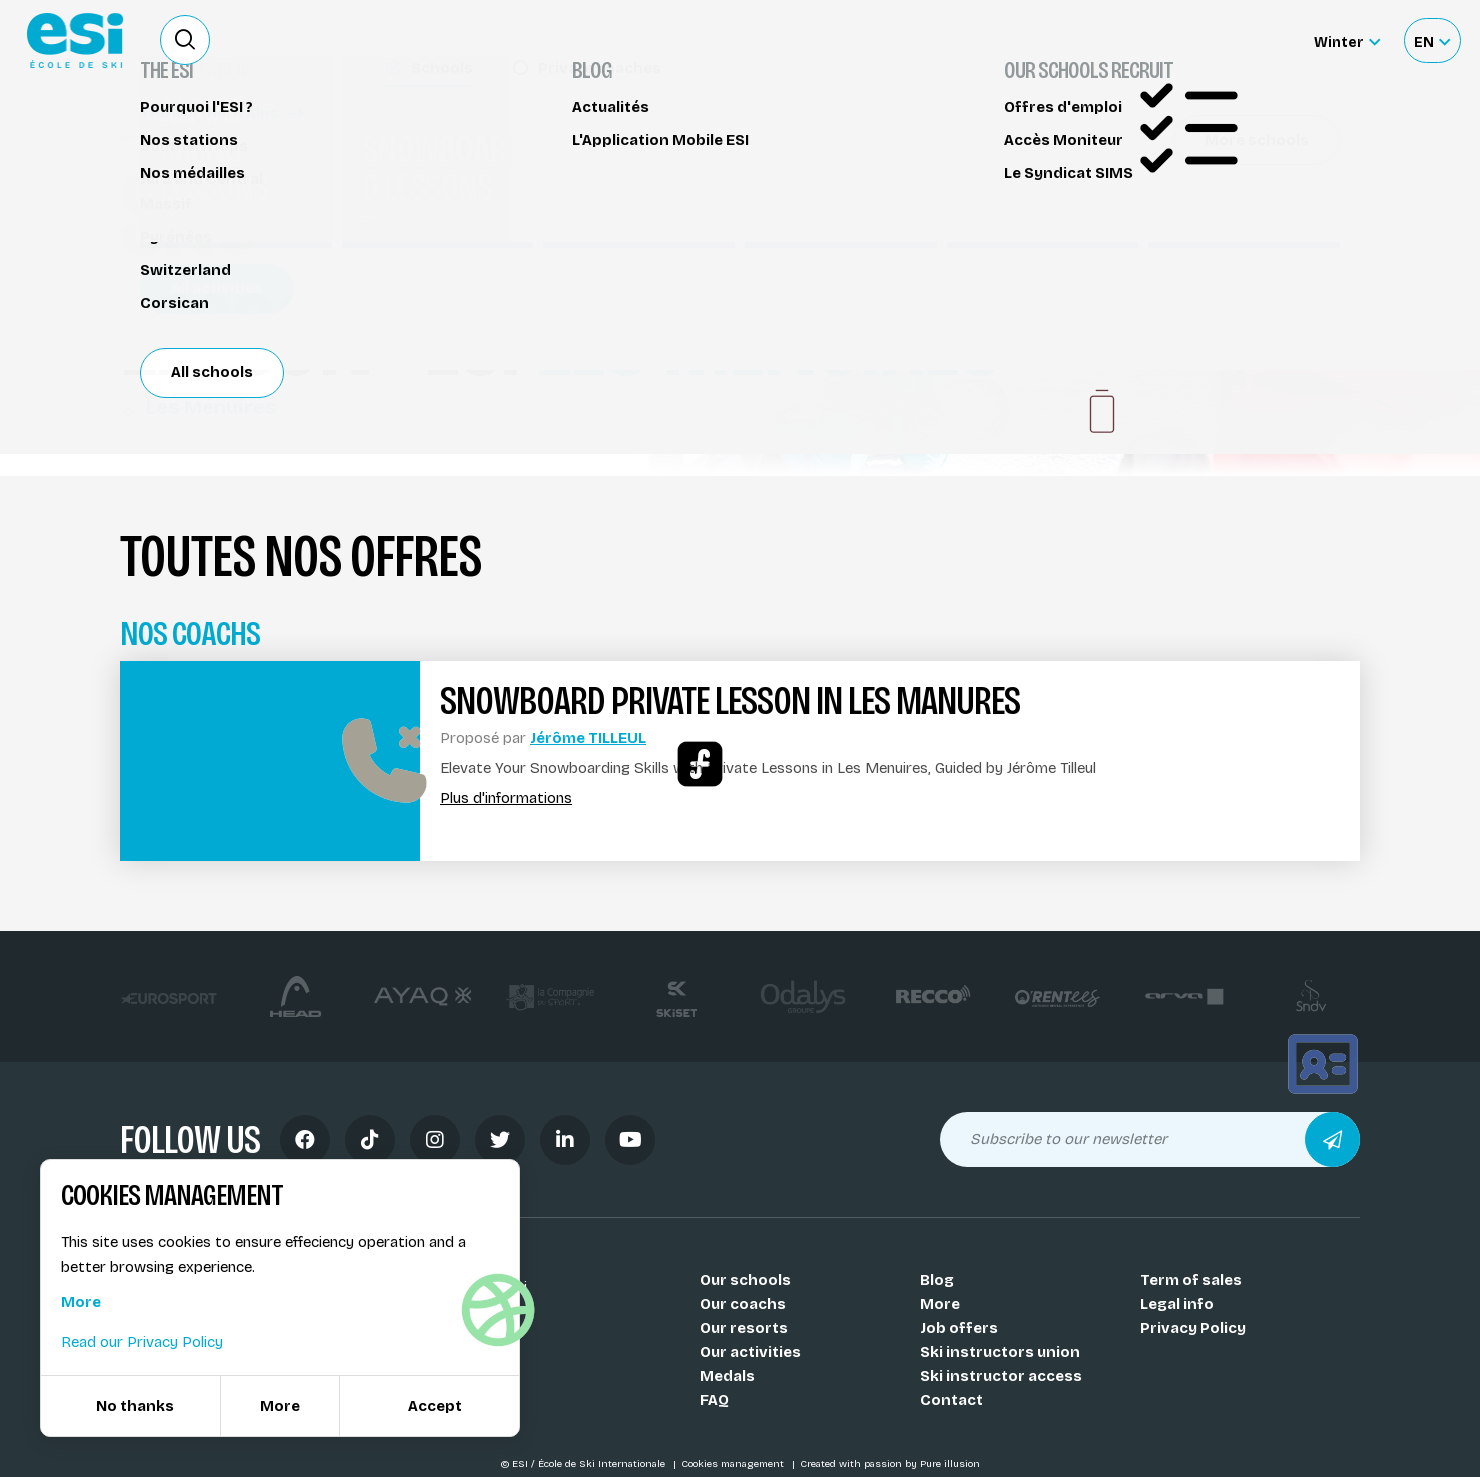  What do you see at coordinates (1189, 128) in the screenshot?
I see `view completed tasks or checklist` at bounding box center [1189, 128].